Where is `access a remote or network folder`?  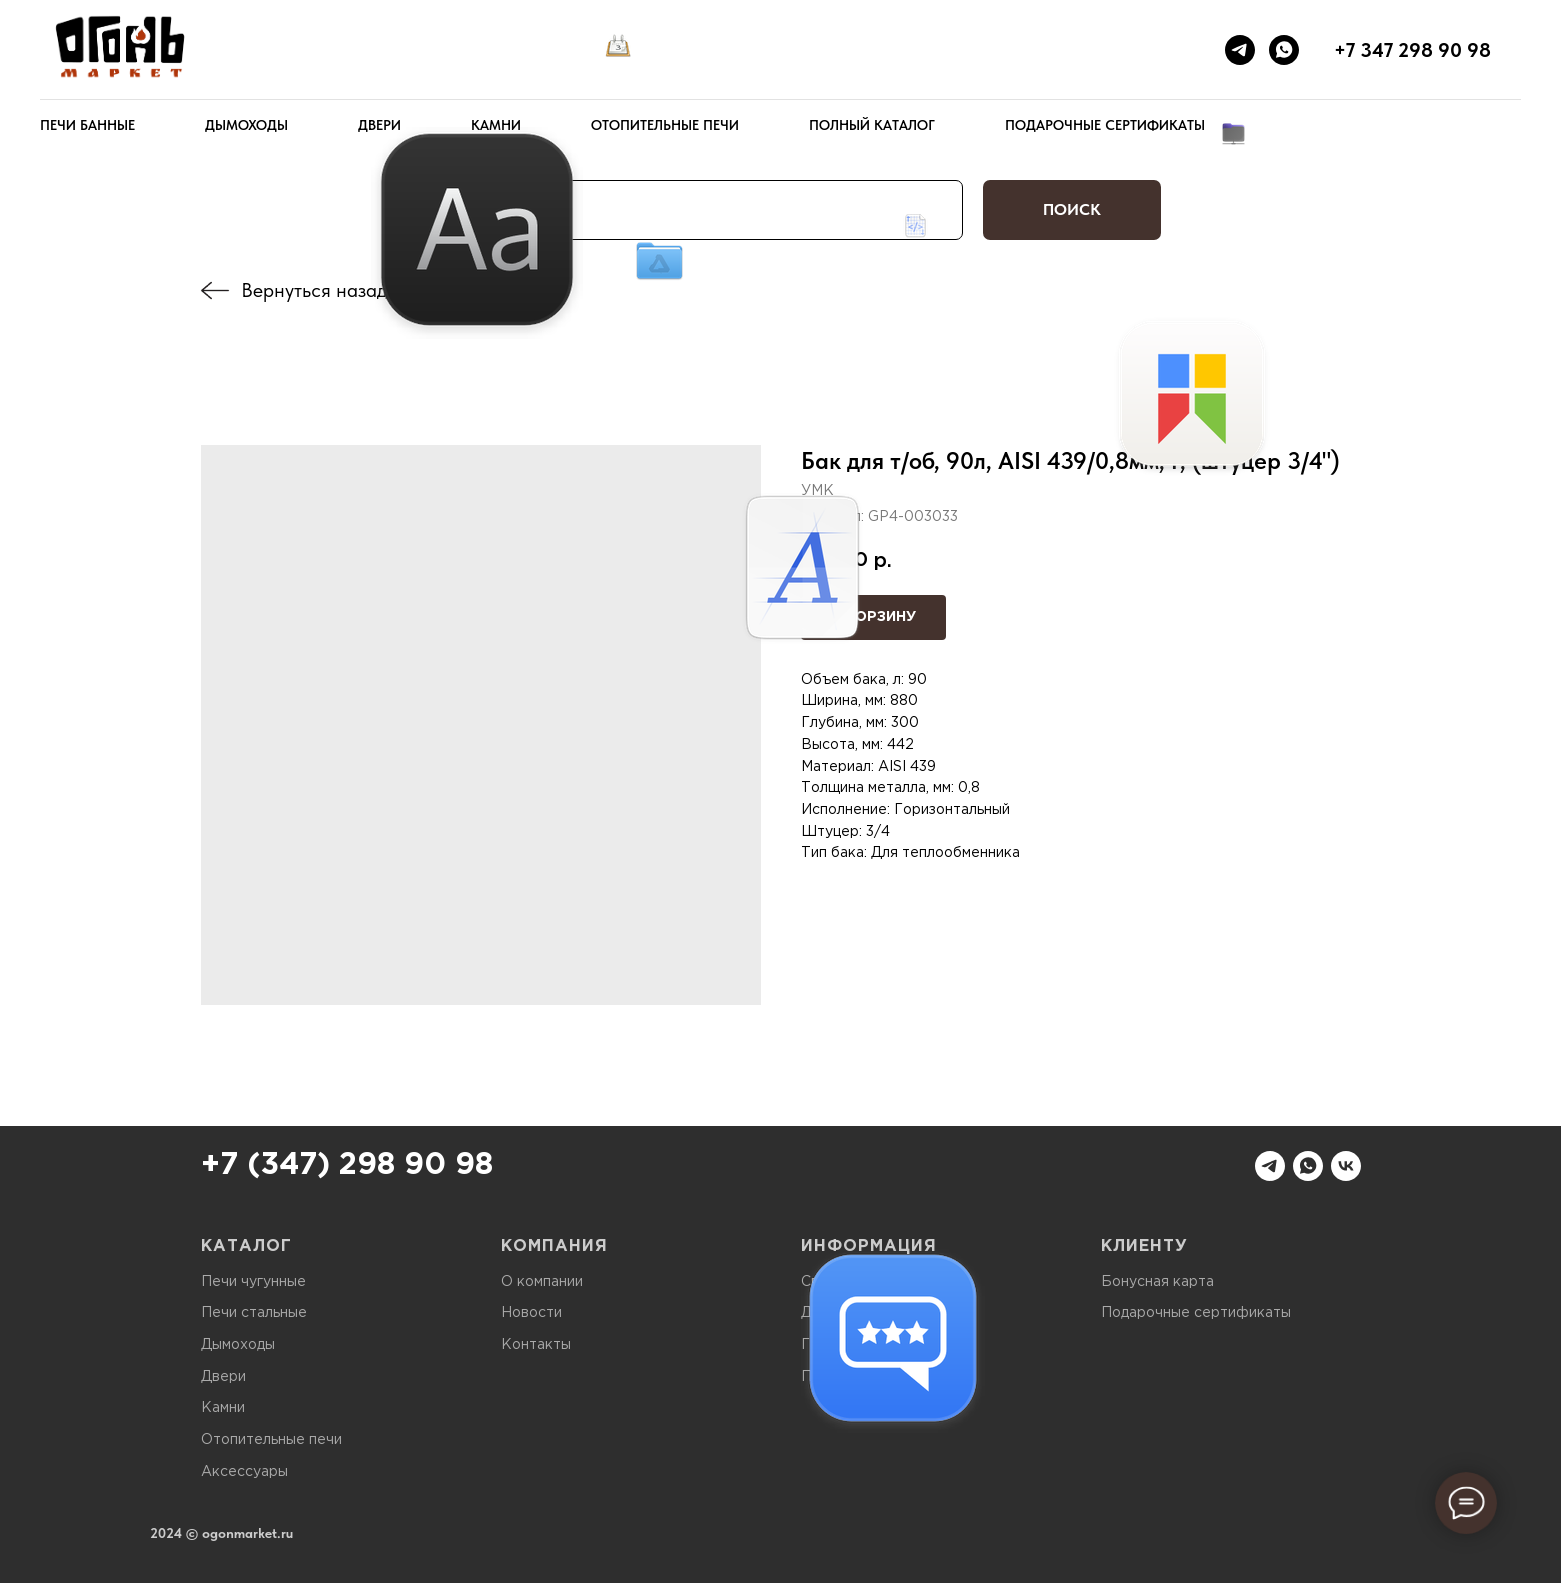
access a remote or network folder is located at coordinates (1233, 133).